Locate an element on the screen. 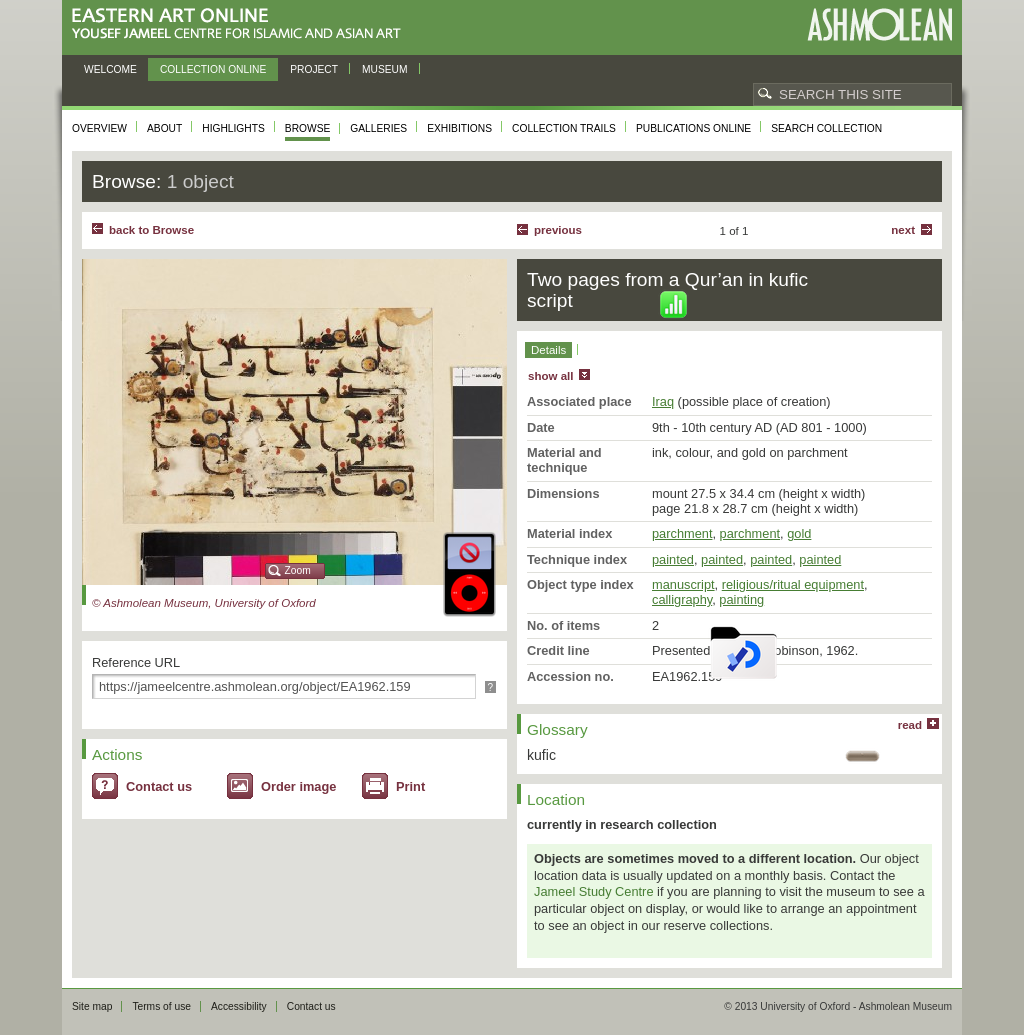 The width and height of the screenshot is (1024, 1035). iPod device with sync error or connection issue is located at coordinates (469, 574).